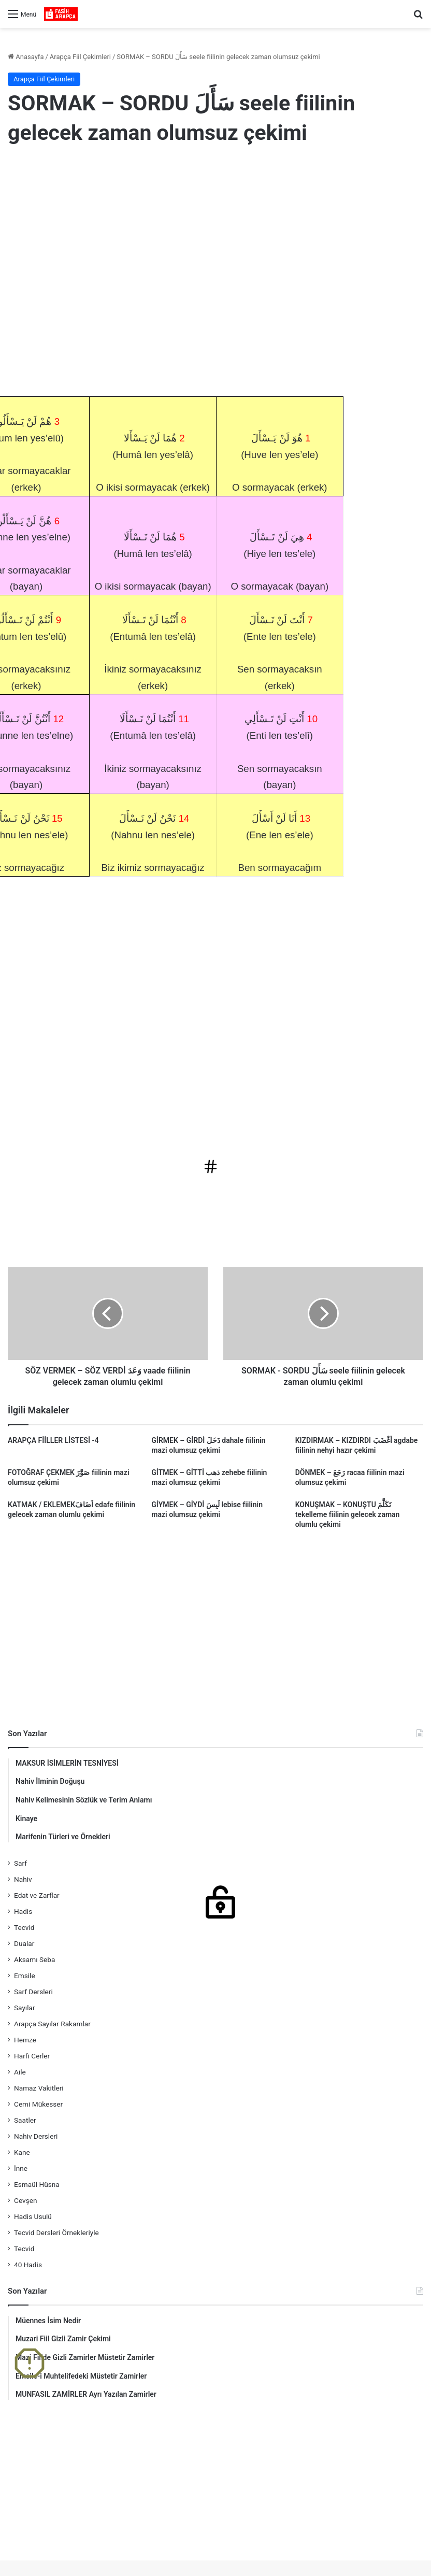 The image size is (431, 2576). Describe the element at coordinates (220, 1904) in the screenshot. I see `unlock with key authentication` at that location.